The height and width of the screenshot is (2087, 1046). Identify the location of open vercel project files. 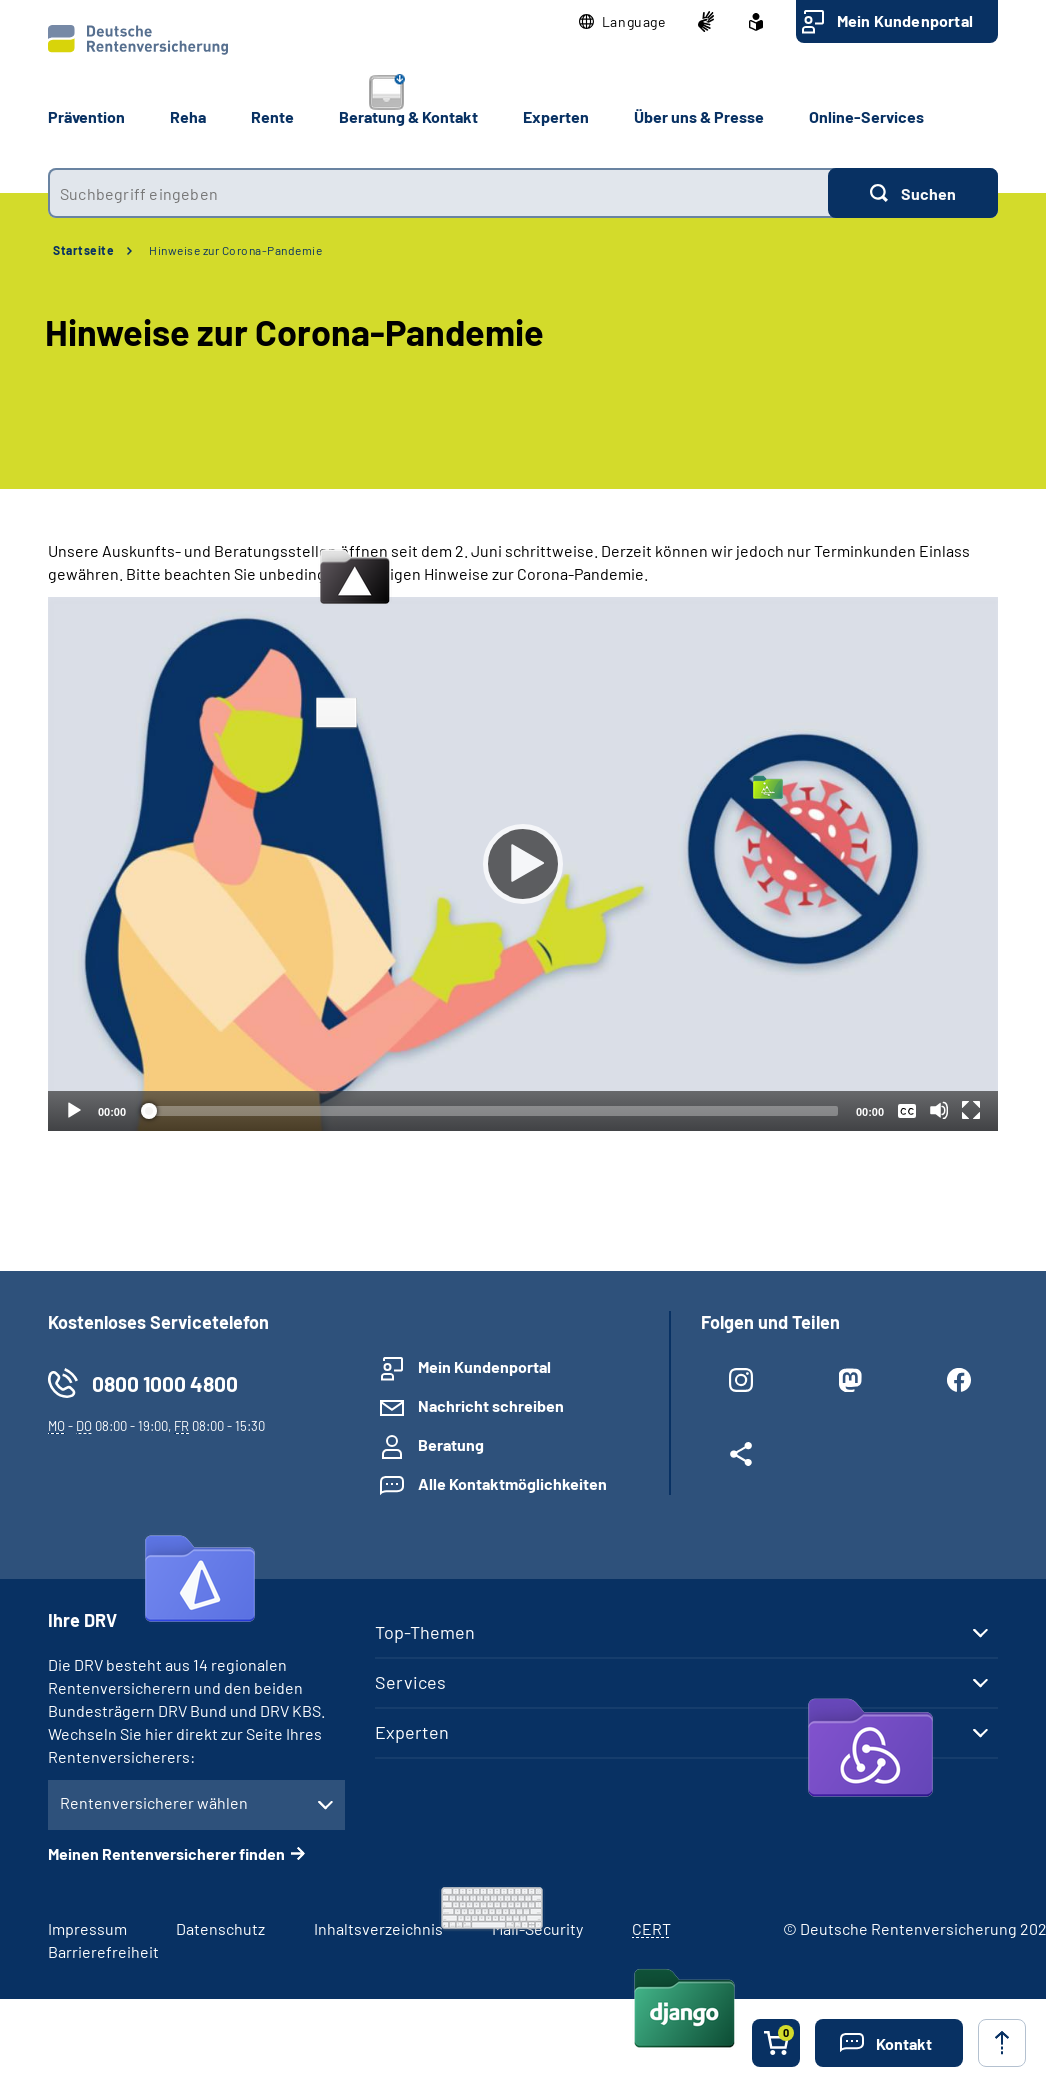
(354, 578).